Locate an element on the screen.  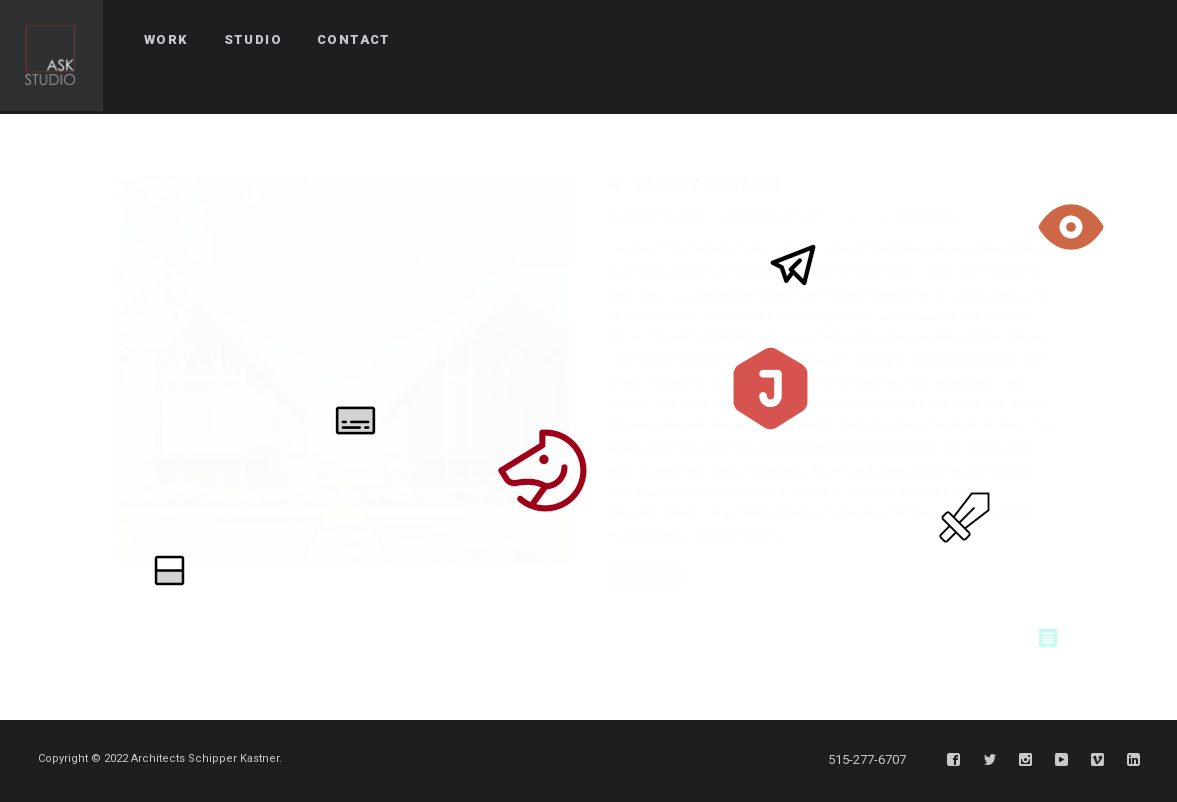
access combat or battle features is located at coordinates (965, 516).